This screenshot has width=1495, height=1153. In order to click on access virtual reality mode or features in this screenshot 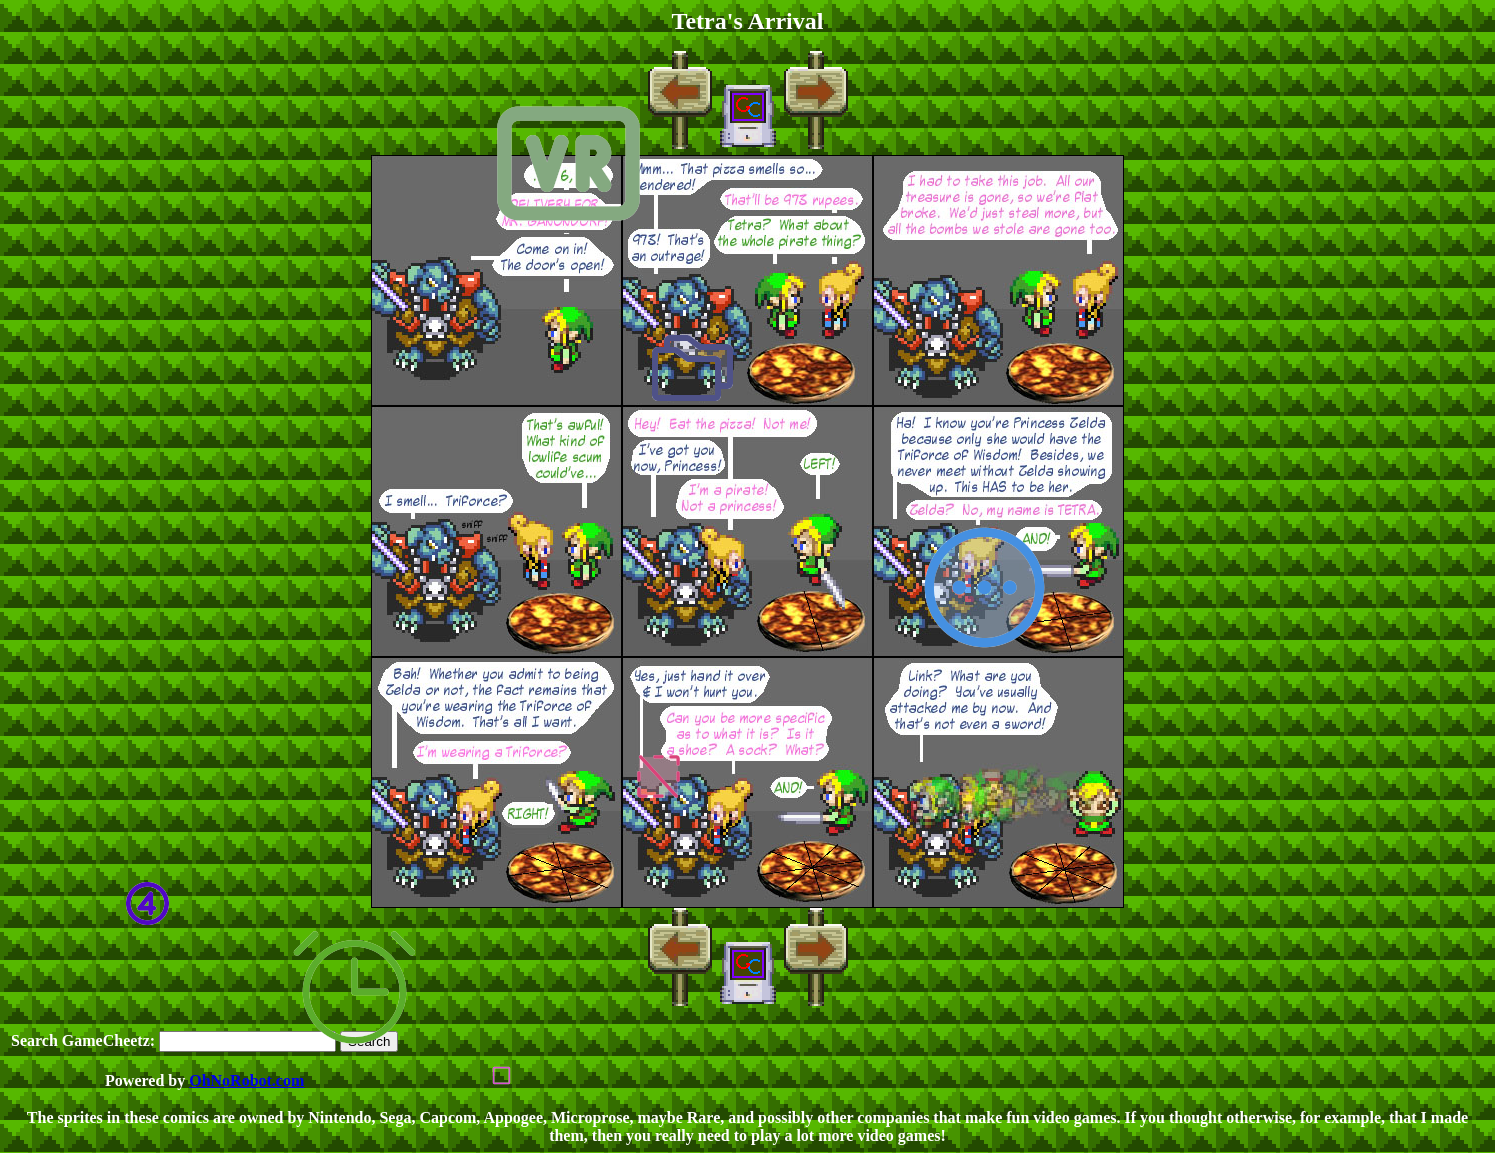, I will do `click(568, 163)`.